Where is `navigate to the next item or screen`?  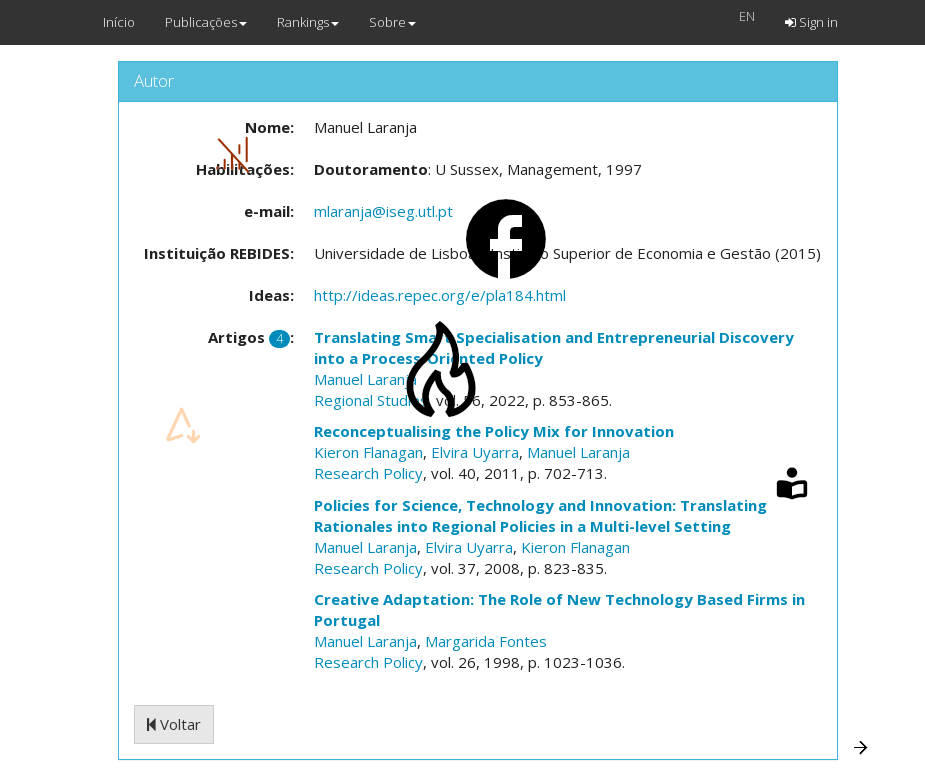 navigate to the next item or screen is located at coordinates (860, 747).